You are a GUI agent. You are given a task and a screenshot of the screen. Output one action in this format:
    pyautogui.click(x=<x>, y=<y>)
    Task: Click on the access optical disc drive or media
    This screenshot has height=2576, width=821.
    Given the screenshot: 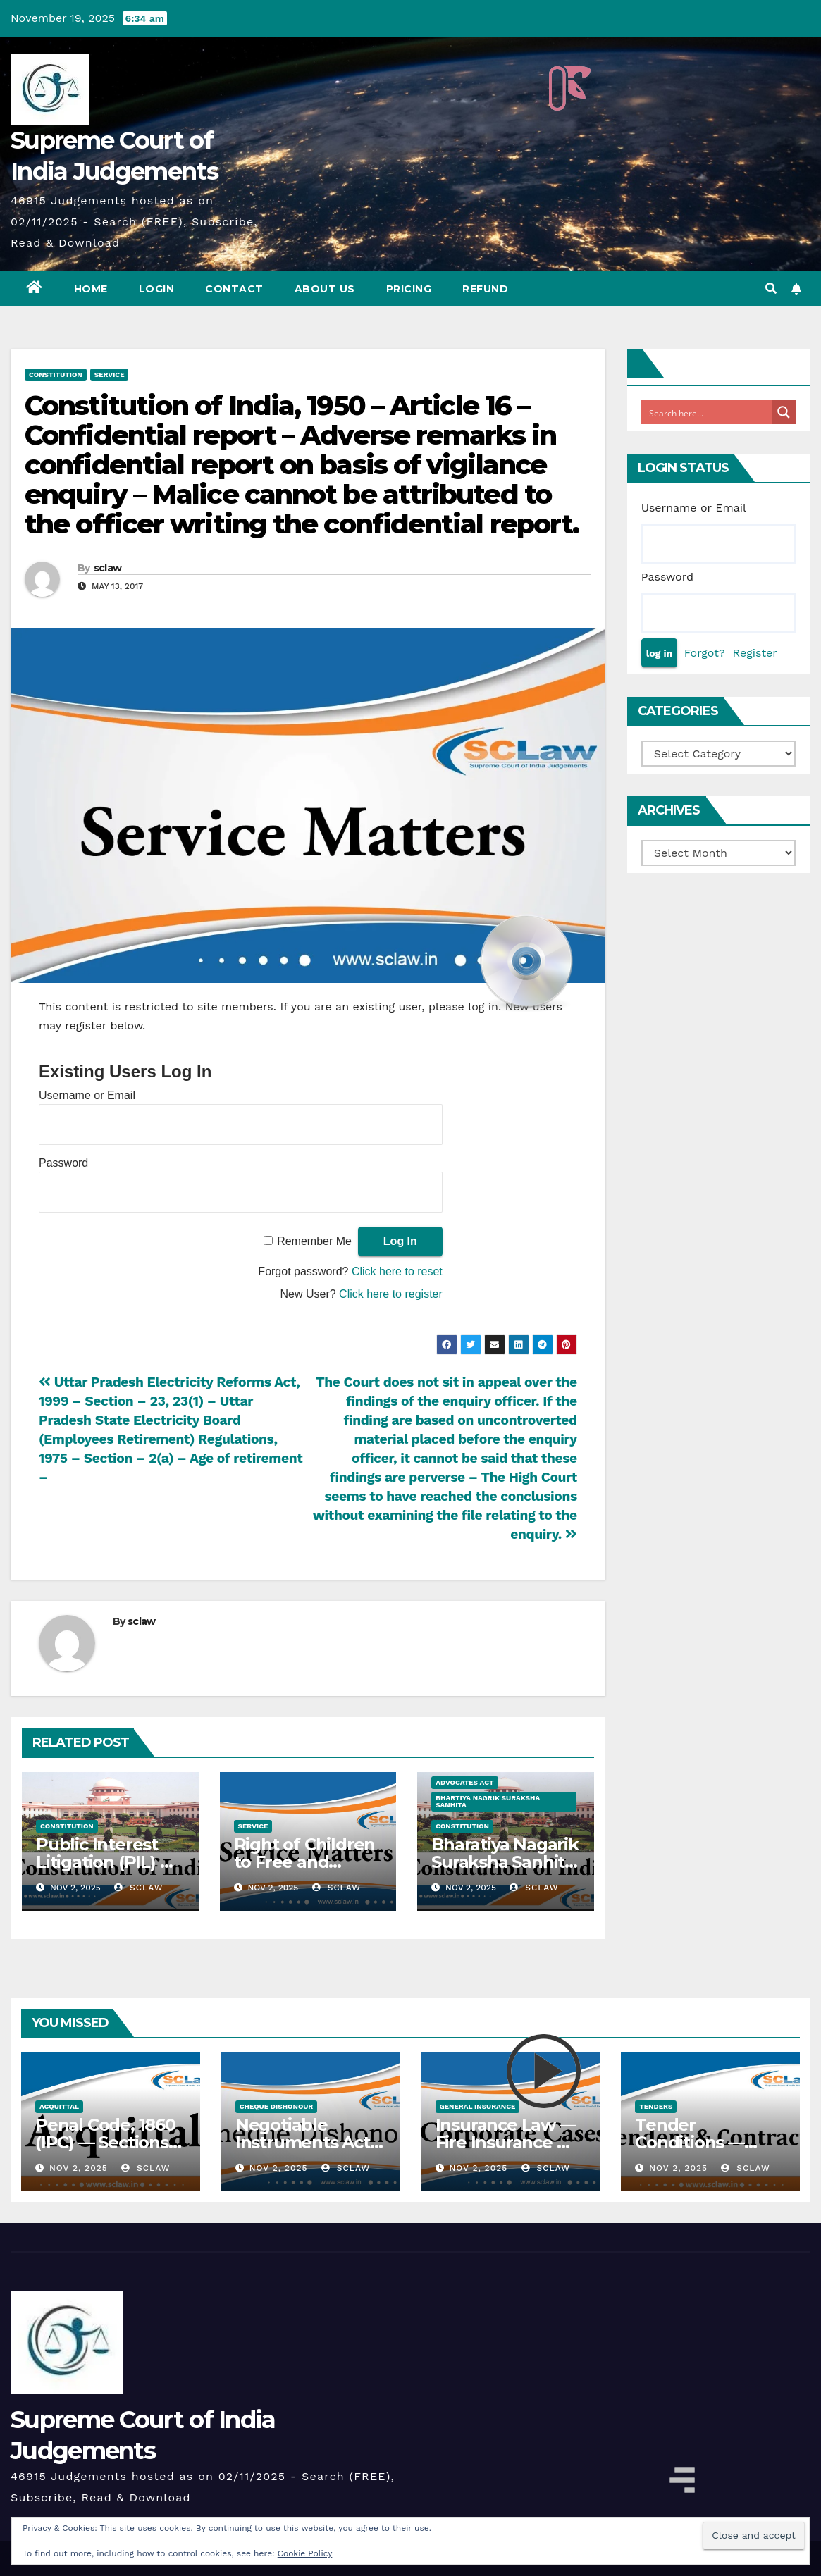 What is the action you would take?
    pyautogui.click(x=526, y=961)
    